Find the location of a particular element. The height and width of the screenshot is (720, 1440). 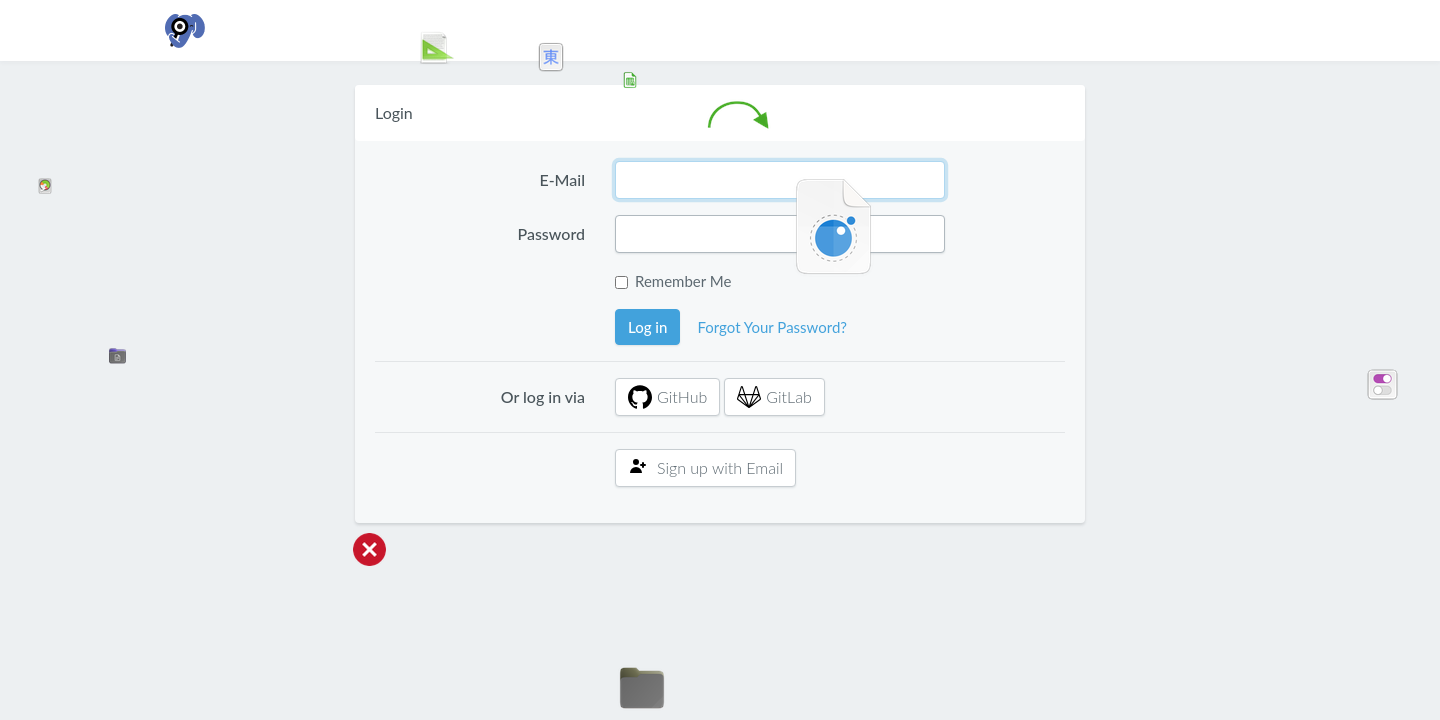

open your documents folder is located at coordinates (117, 355).